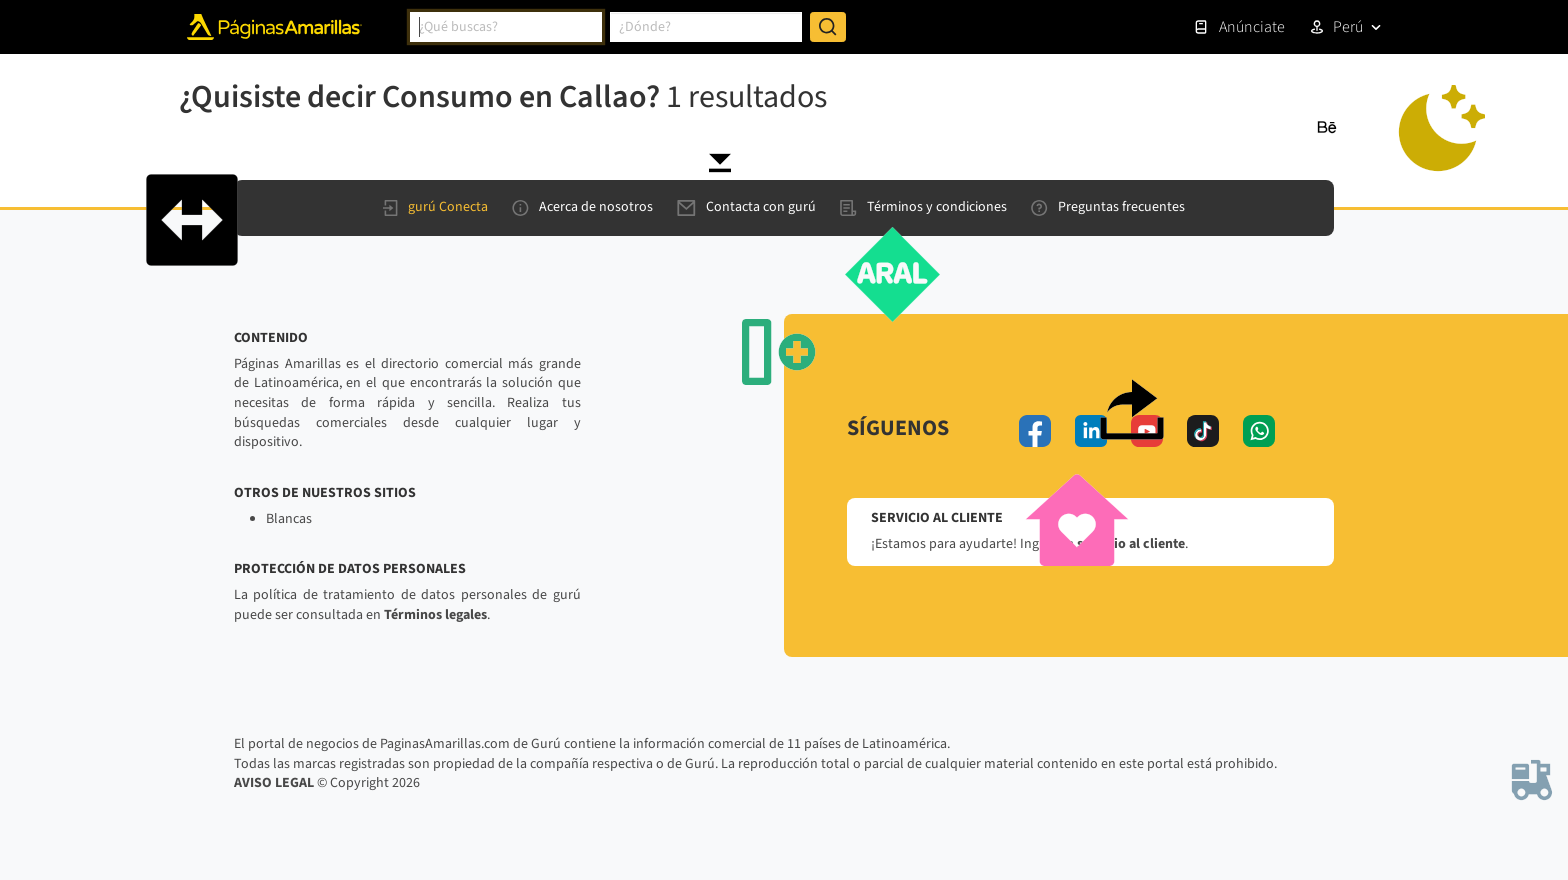 The height and width of the screenshot is (880, 1568). I want to click on order food for delivery or pickup, so click(1531, 781).